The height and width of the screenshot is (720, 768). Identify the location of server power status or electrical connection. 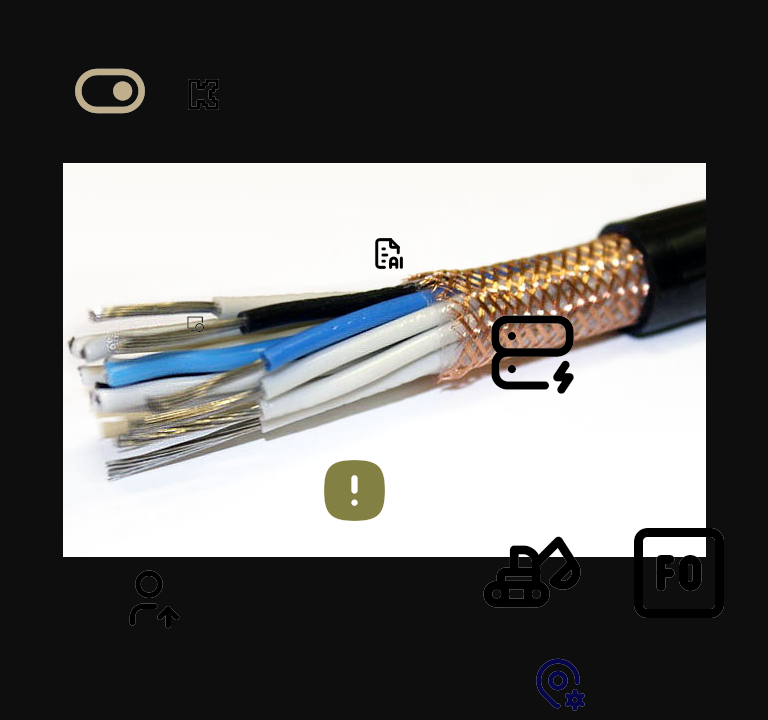
(532, 352).